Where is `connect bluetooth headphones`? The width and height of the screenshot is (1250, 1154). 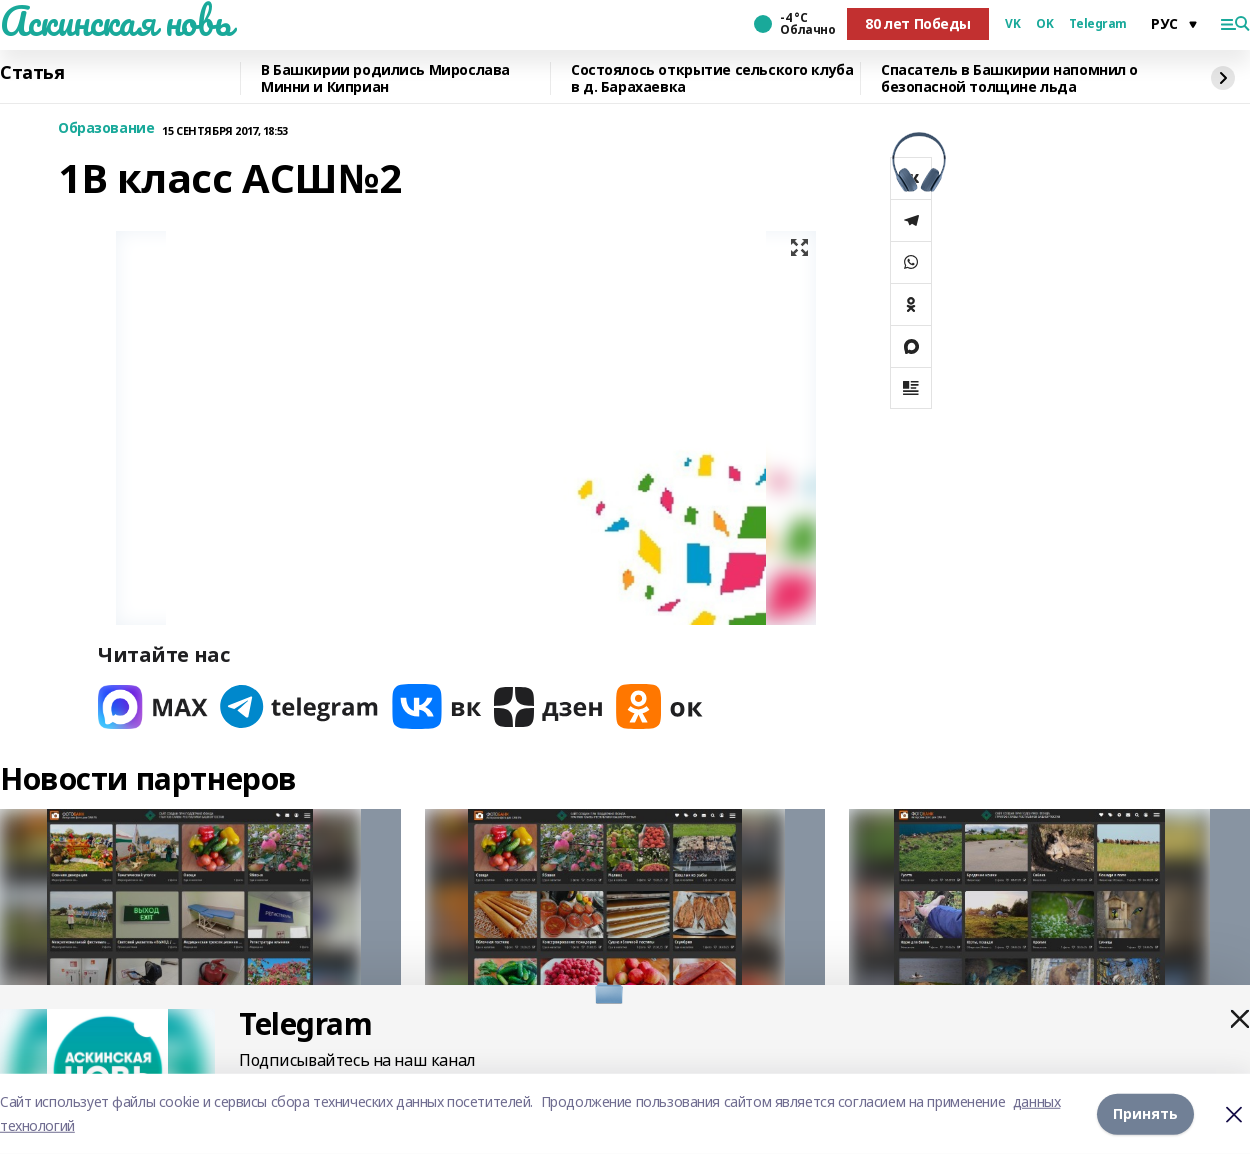 connect bluetooth headphones is located at coordinates (919, 162).